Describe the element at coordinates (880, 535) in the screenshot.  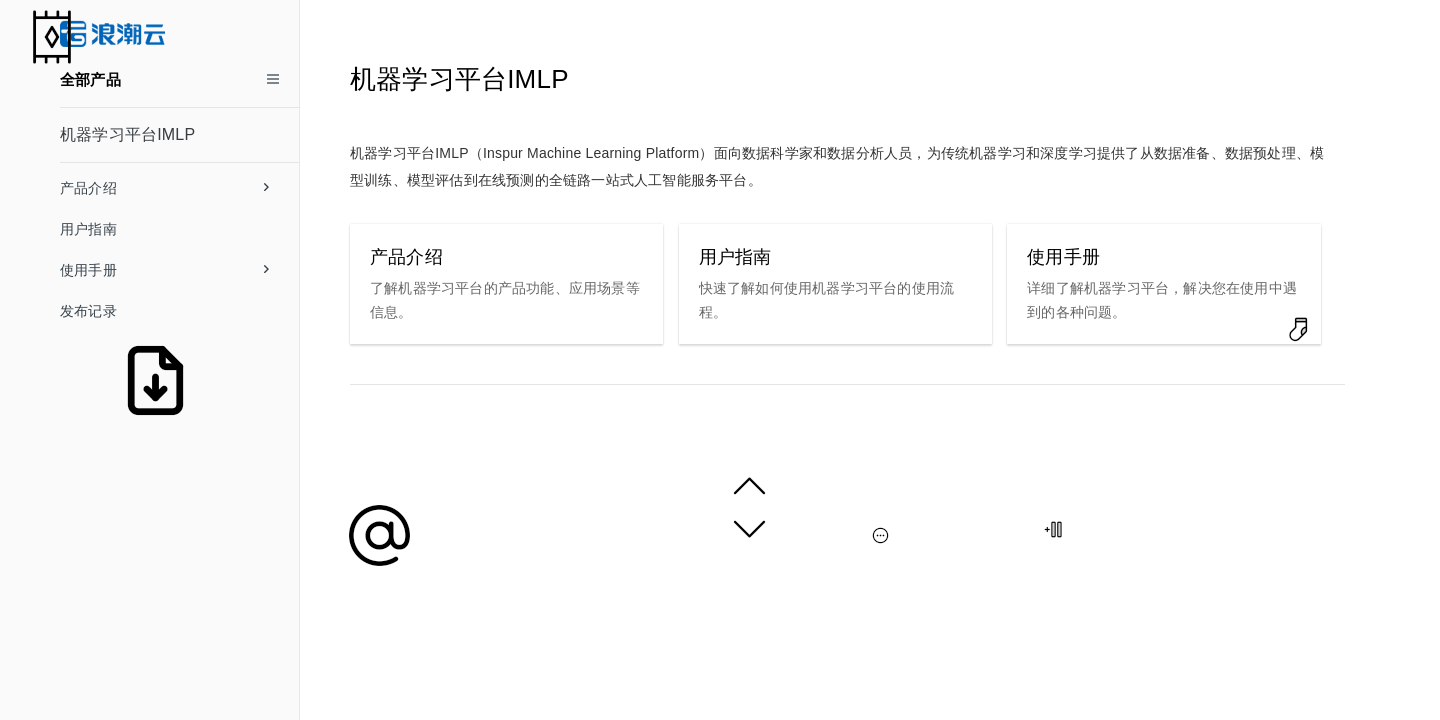
I see `view more options` at that location.